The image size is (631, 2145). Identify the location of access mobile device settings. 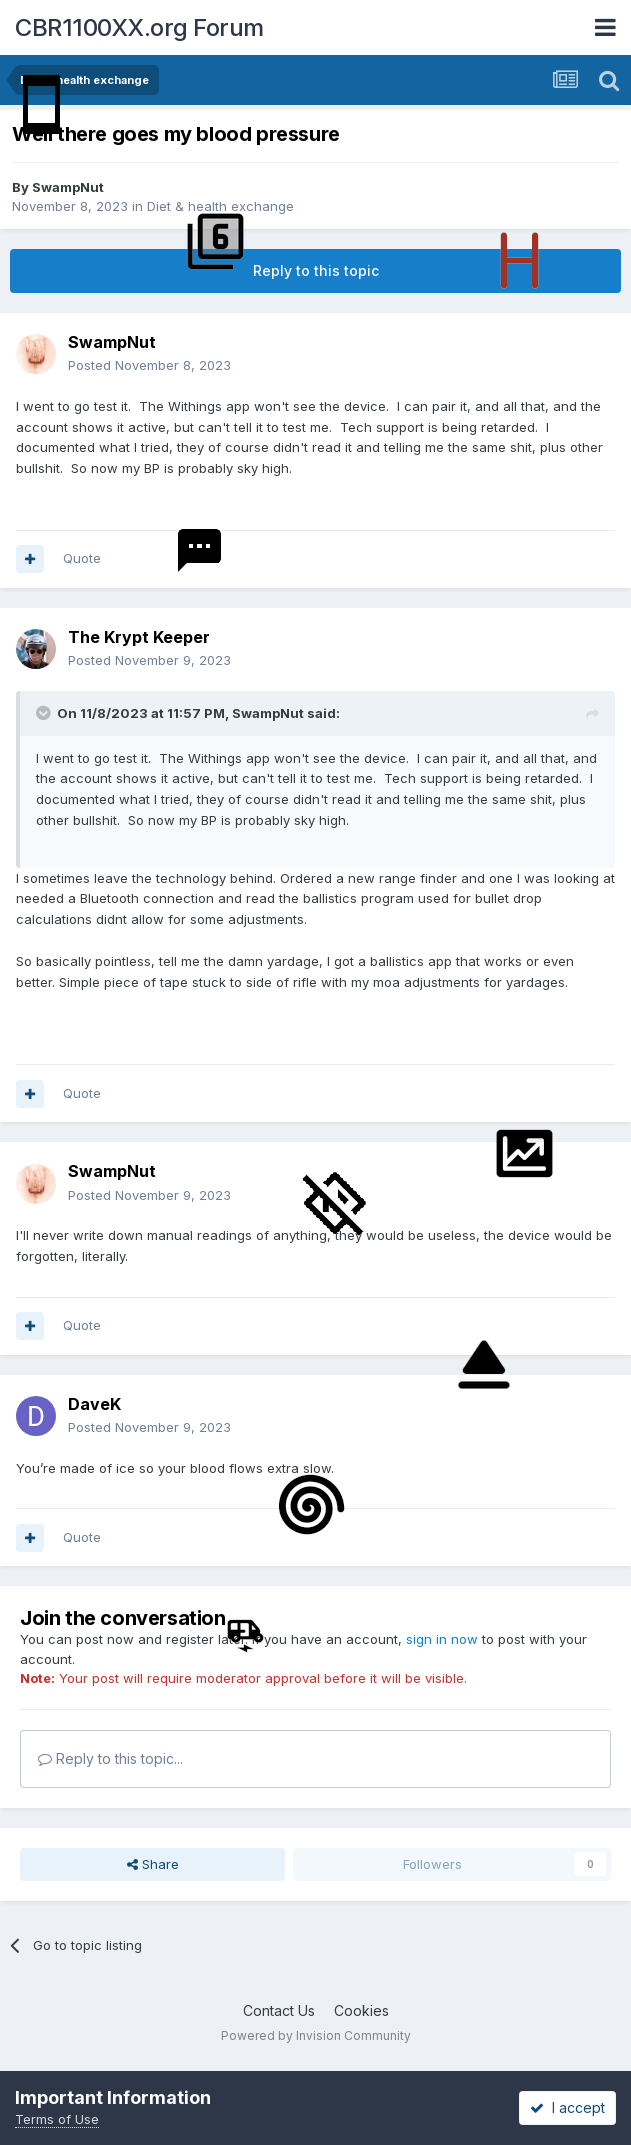
(41, 104).